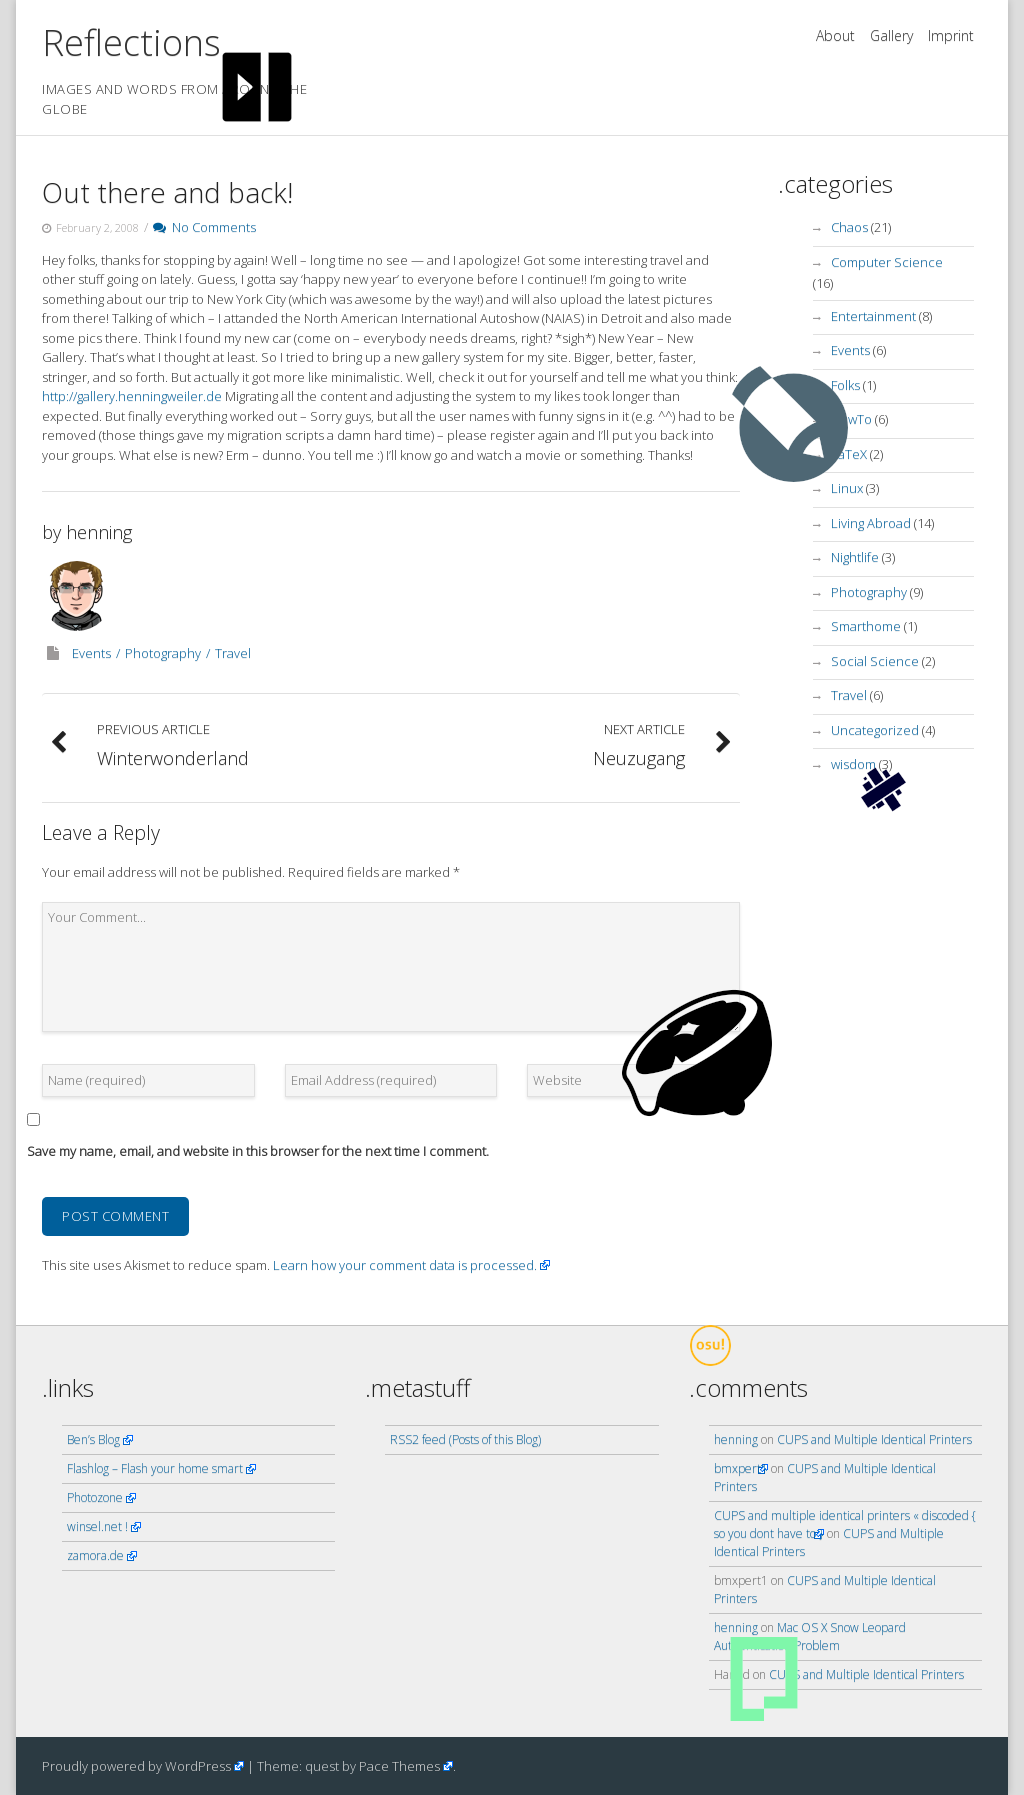  I want to click on pagekit CMS logo, so click(764, 1679).